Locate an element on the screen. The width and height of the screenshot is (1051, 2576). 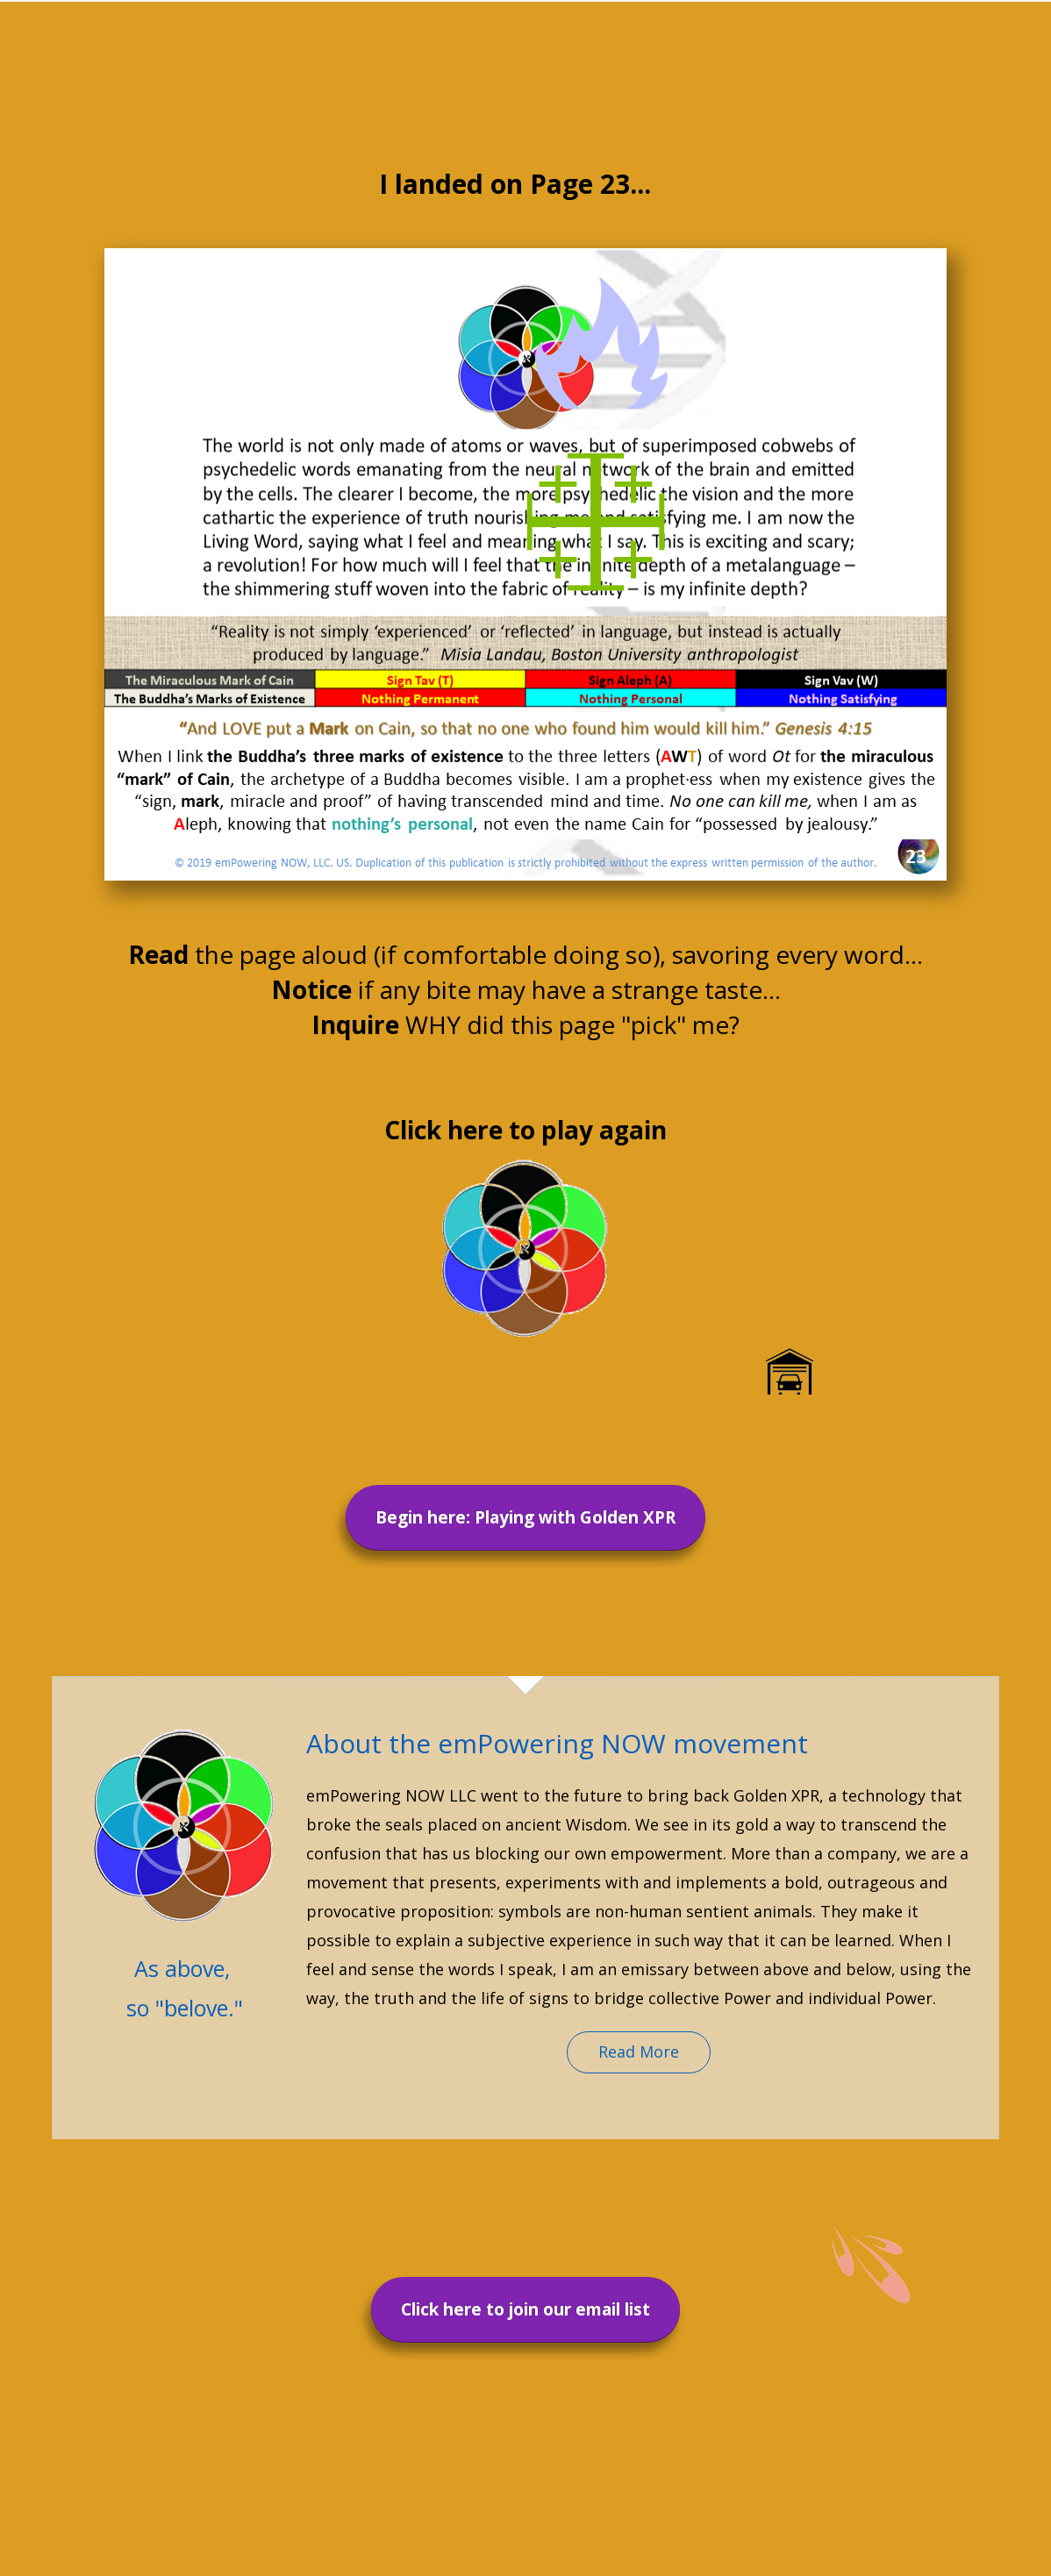
indicates trending or popular content is located at coordinates (601, 342).